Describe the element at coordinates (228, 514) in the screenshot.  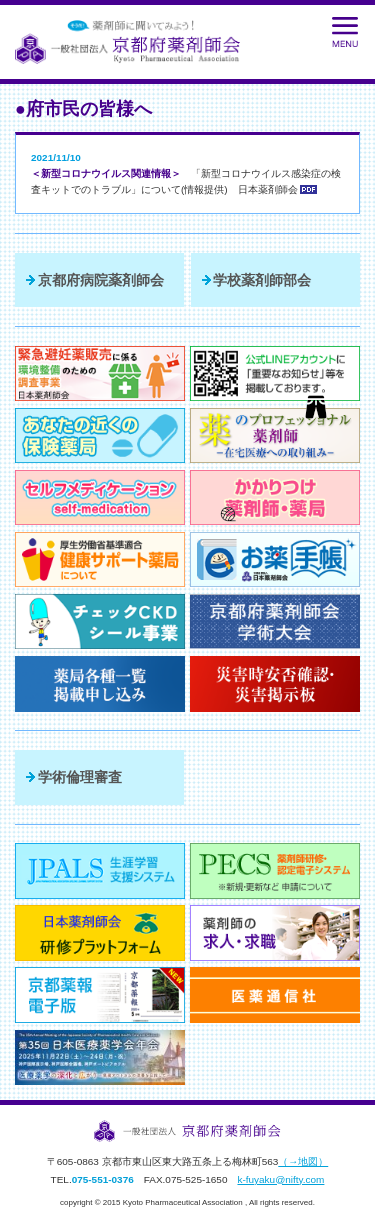
I see `access knitting or crochet projects` at that location.